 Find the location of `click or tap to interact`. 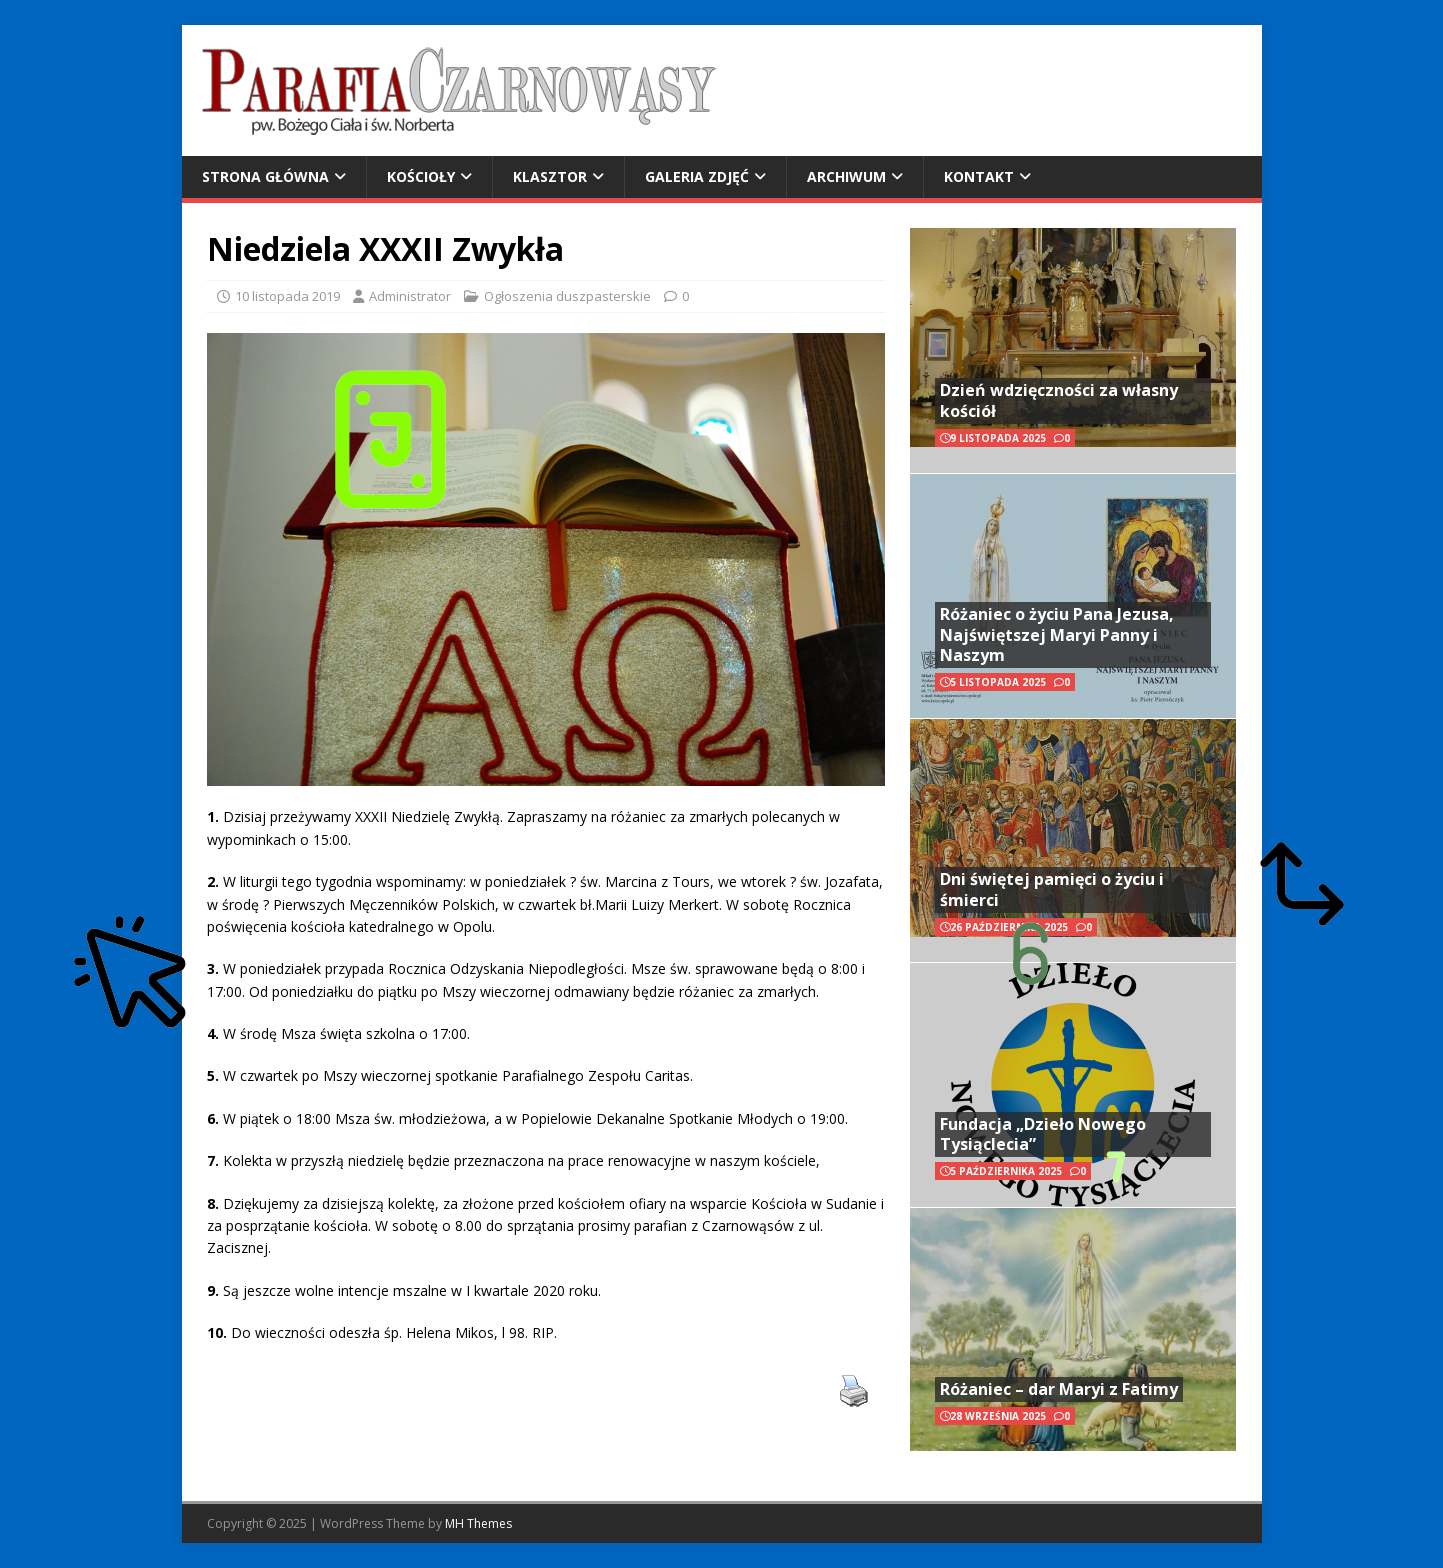

click or tap to interact is located at coordinates (136, 978).